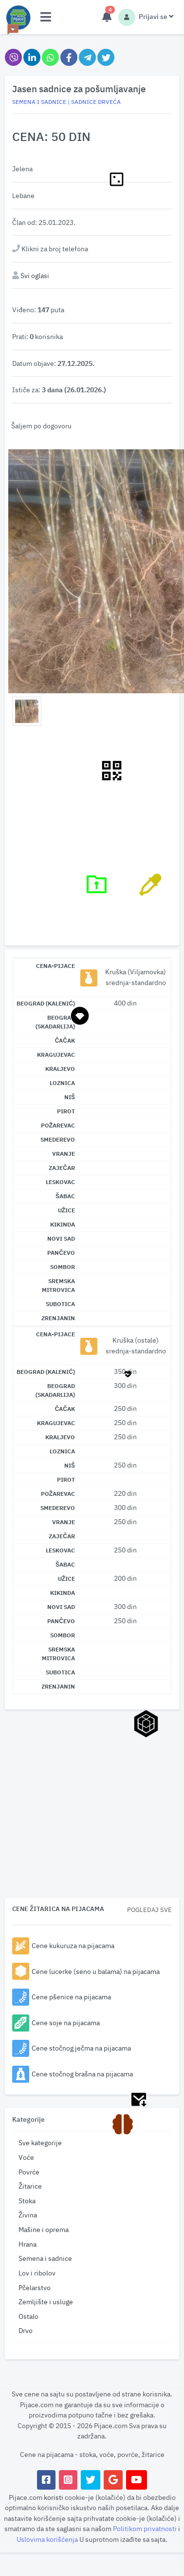  What do you see at coordinates (123, 2124) in the screenshot?
I see `access mental health or wellness features` at bounding box center [123, 2124].